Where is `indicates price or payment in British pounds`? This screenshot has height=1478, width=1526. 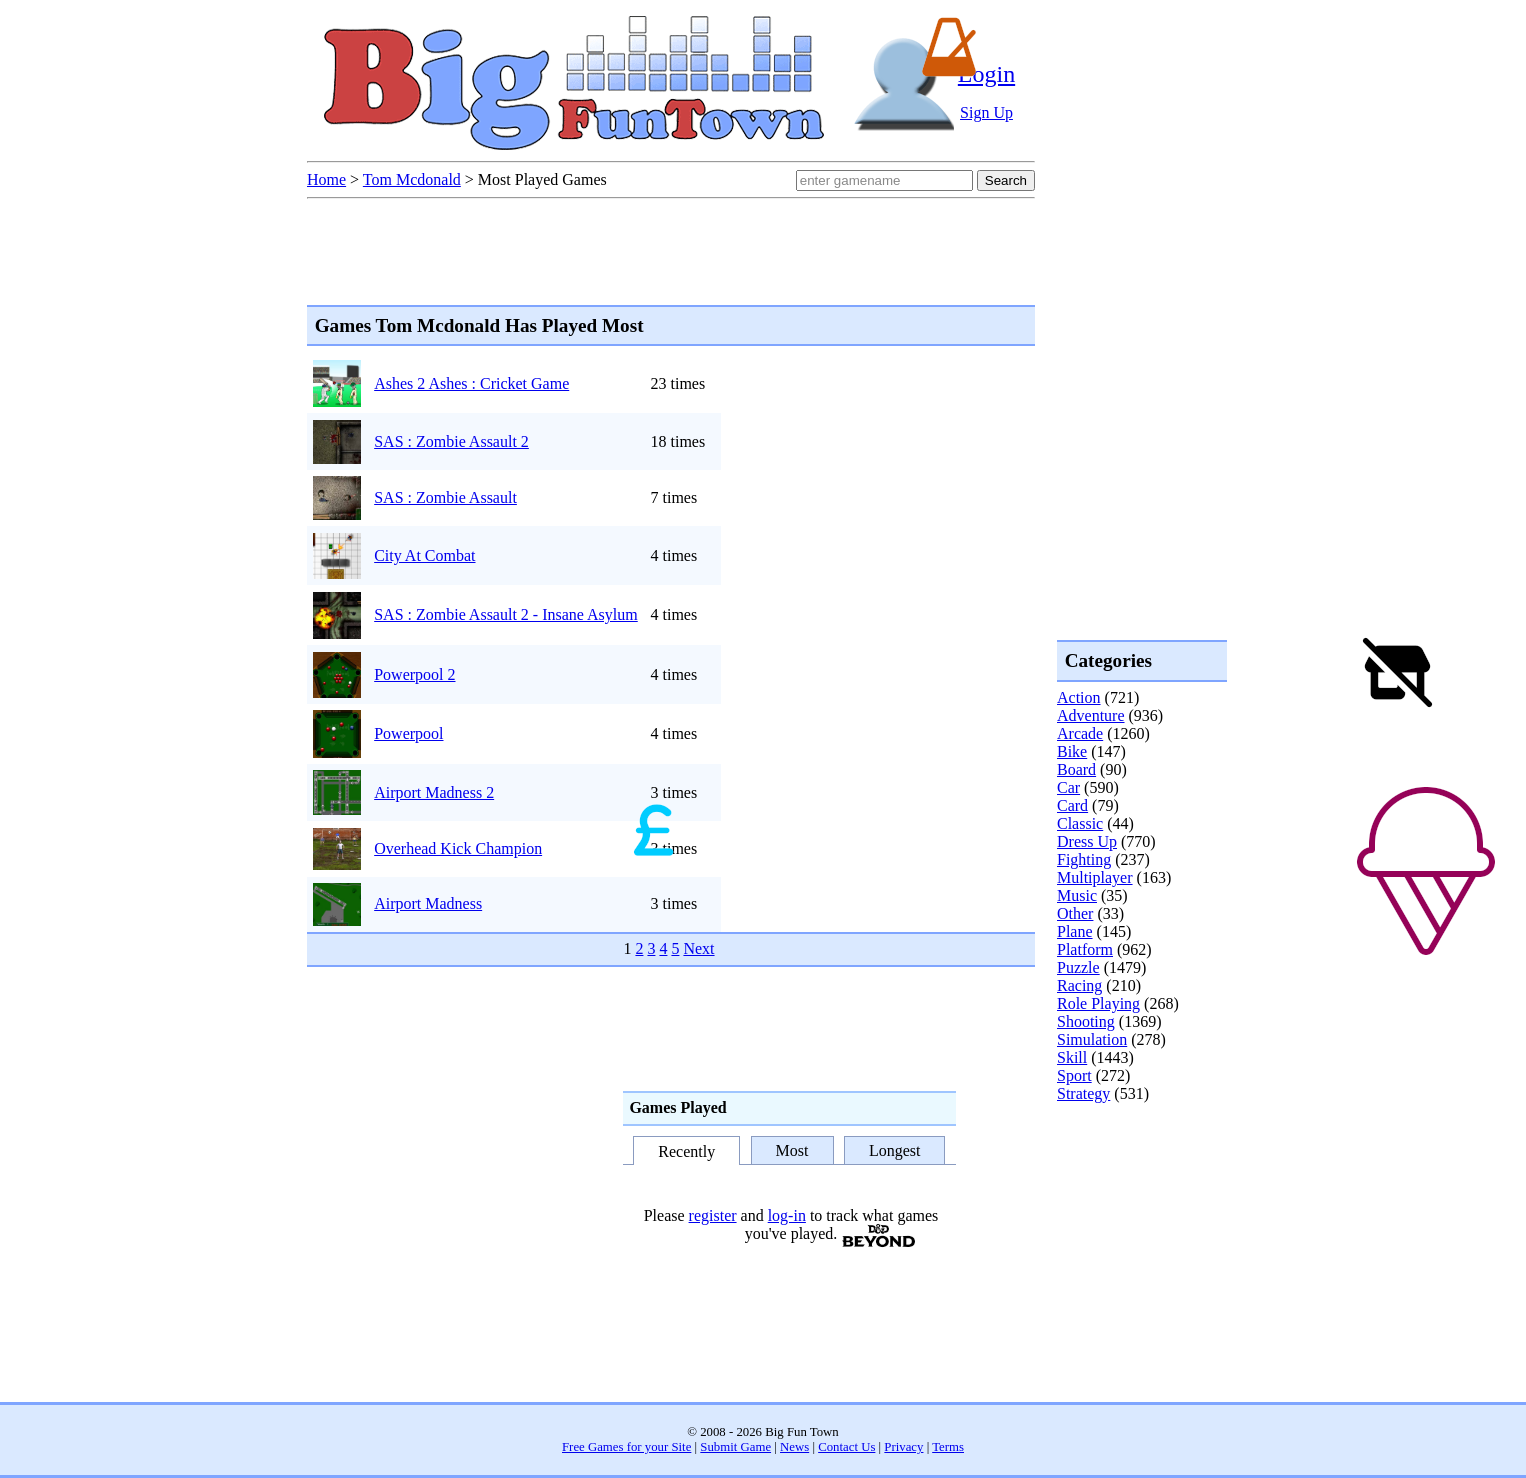
indicates price or payment in British pounds is located at coordinates (654, 829).